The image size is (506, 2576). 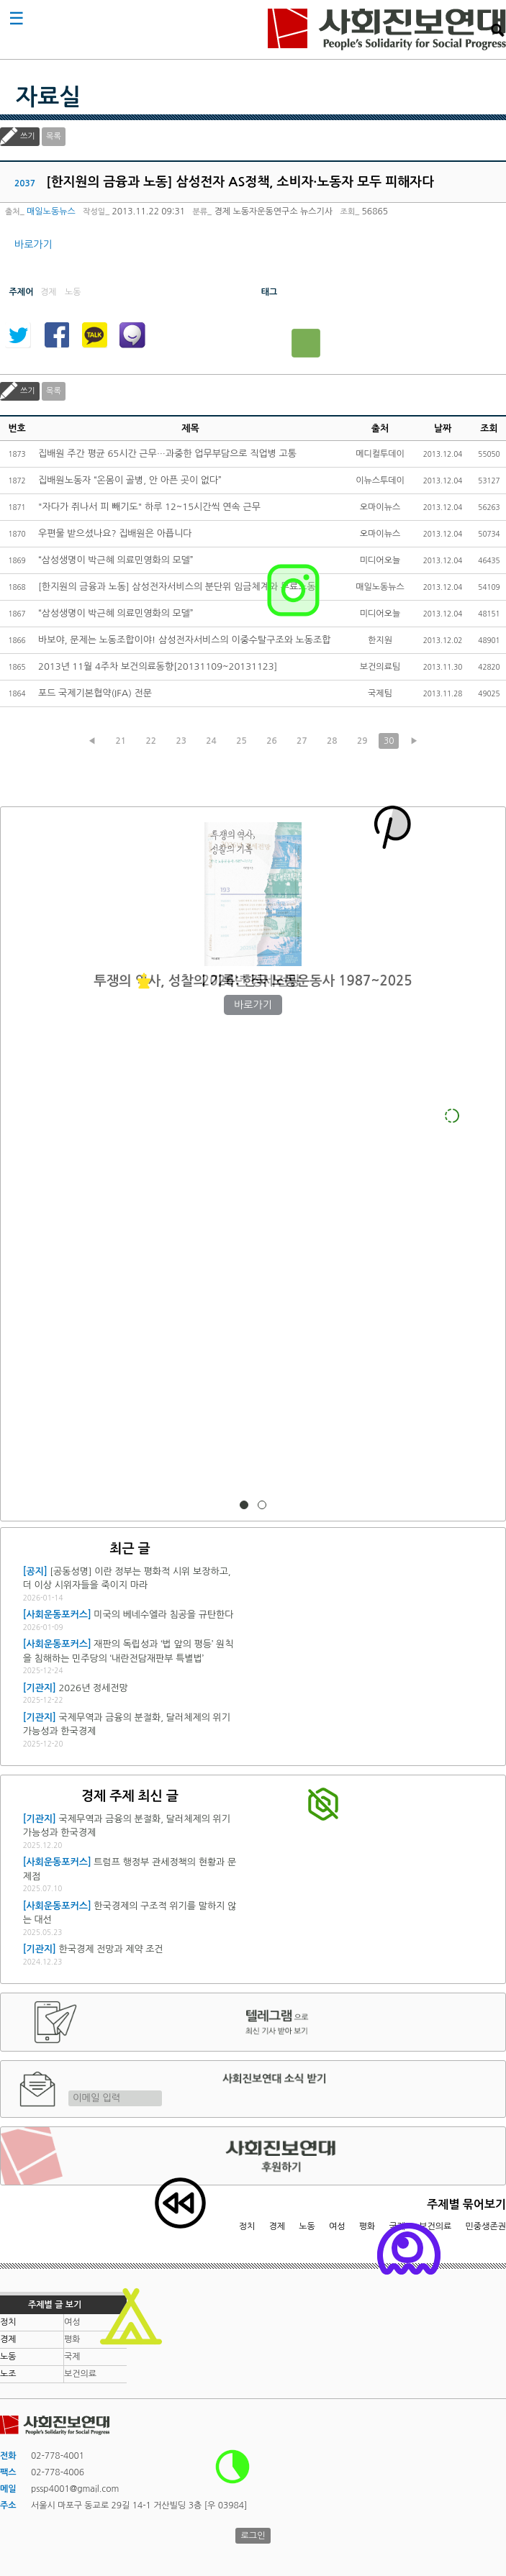 What do you see at coordinates (452, 1116) in the screenshot?
I see `indicates loading or processing in progress` at bounding box center [452, 1116].